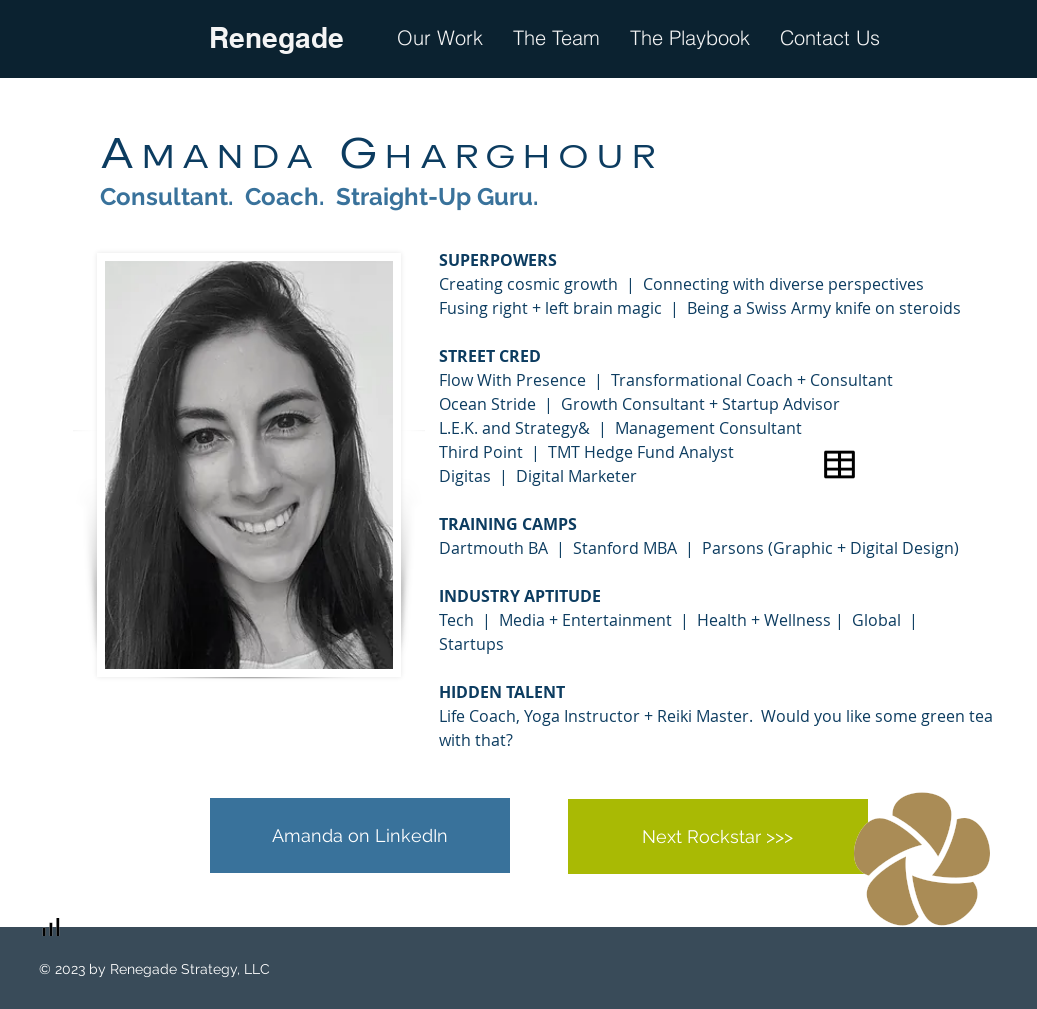 The image size is (1037, 1009). What do you see at coordinates (839, 464) in the screenshot?
I see `insert a table into the document` at bounding box center [839, 464].